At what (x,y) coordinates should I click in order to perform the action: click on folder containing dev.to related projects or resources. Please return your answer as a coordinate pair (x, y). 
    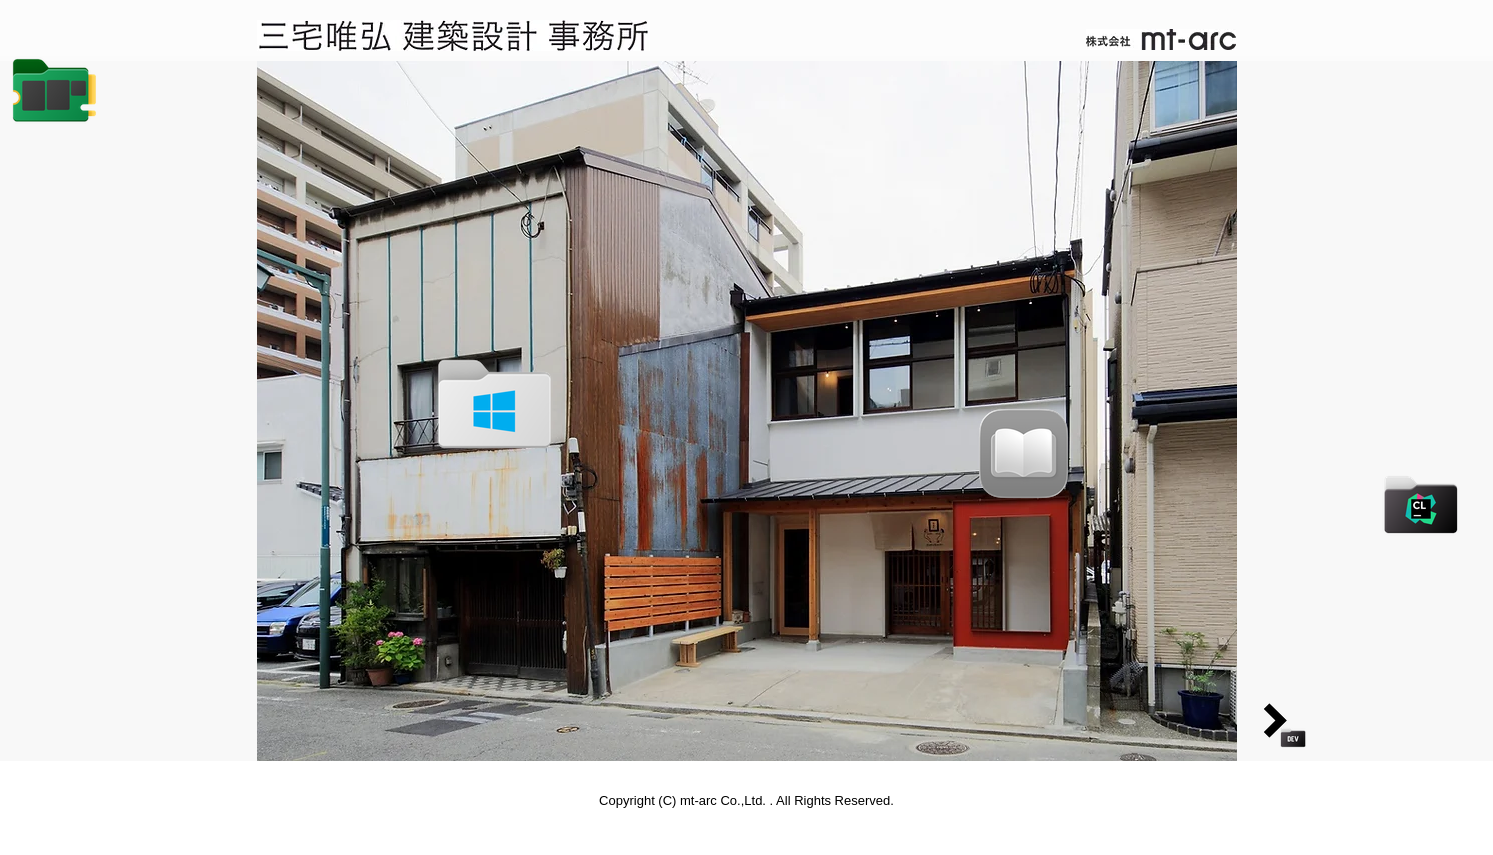
    Looking at the image, I should click on (1293, 738).